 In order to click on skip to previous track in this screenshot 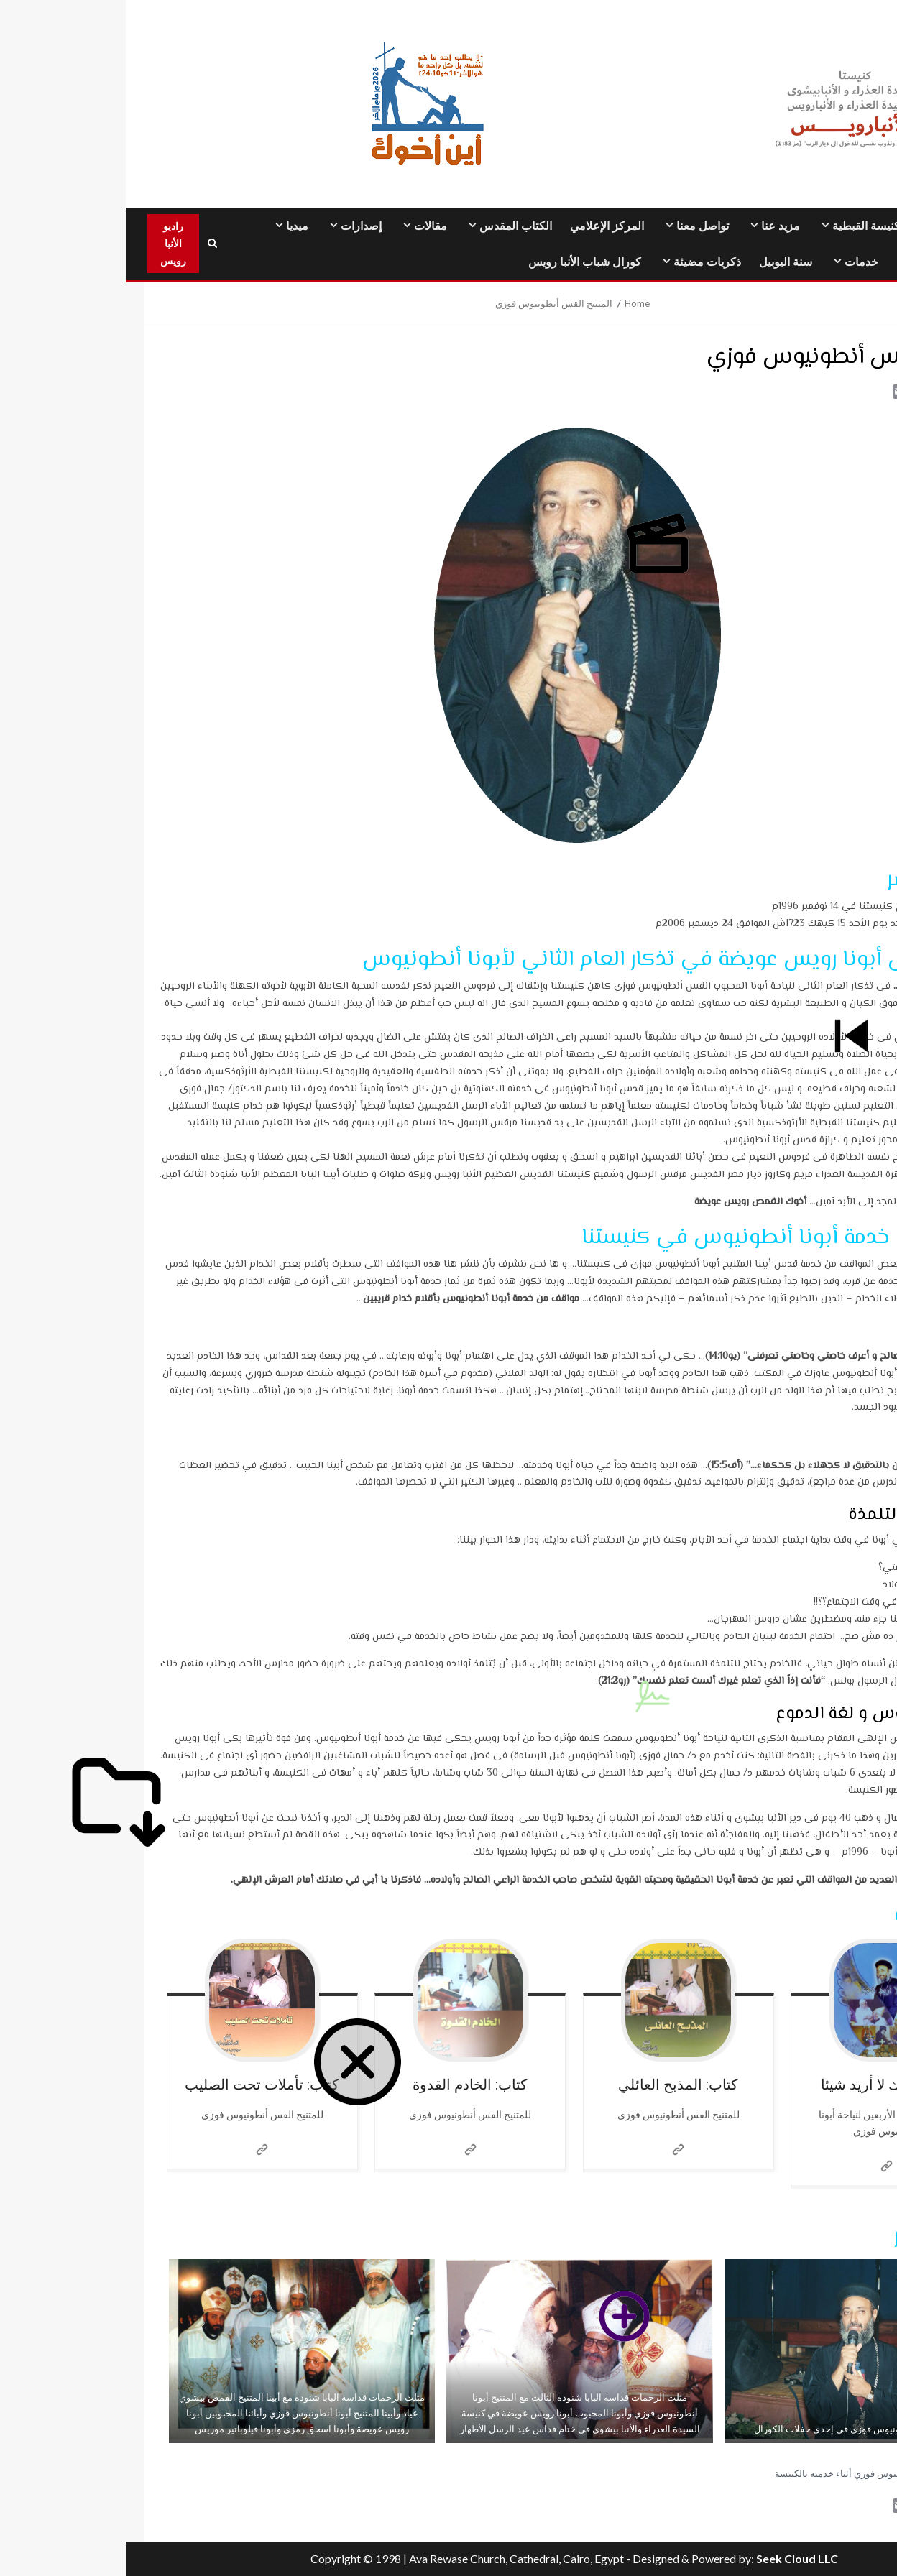, I will do `click(851, 1035)`.